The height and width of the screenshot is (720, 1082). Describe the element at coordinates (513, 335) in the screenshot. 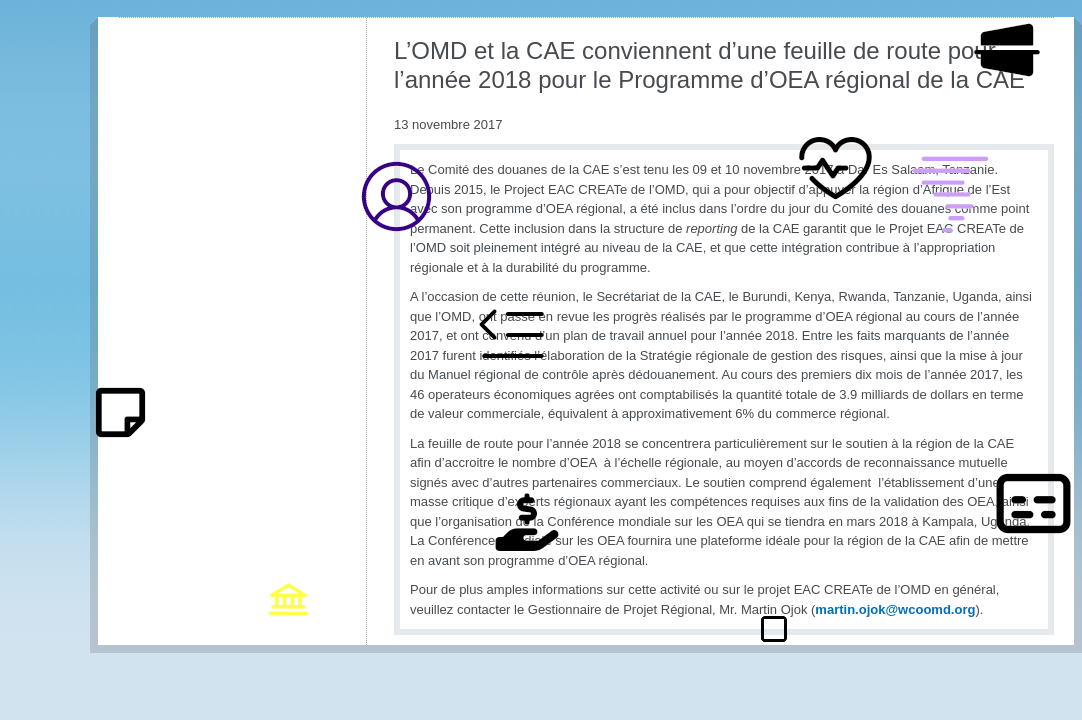

I see `decrease text indentation` at that location.